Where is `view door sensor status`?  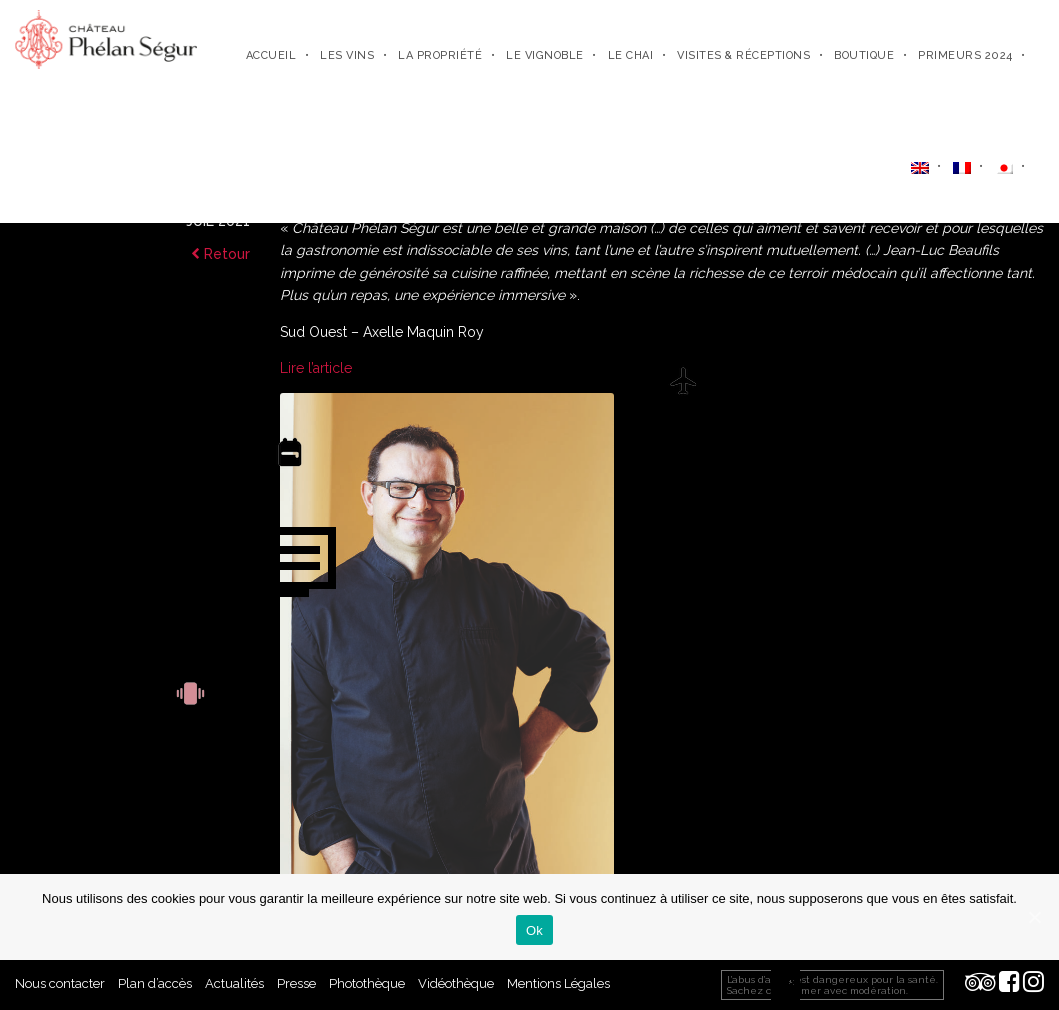
view door sensor status is located at coordinates (785, 982).